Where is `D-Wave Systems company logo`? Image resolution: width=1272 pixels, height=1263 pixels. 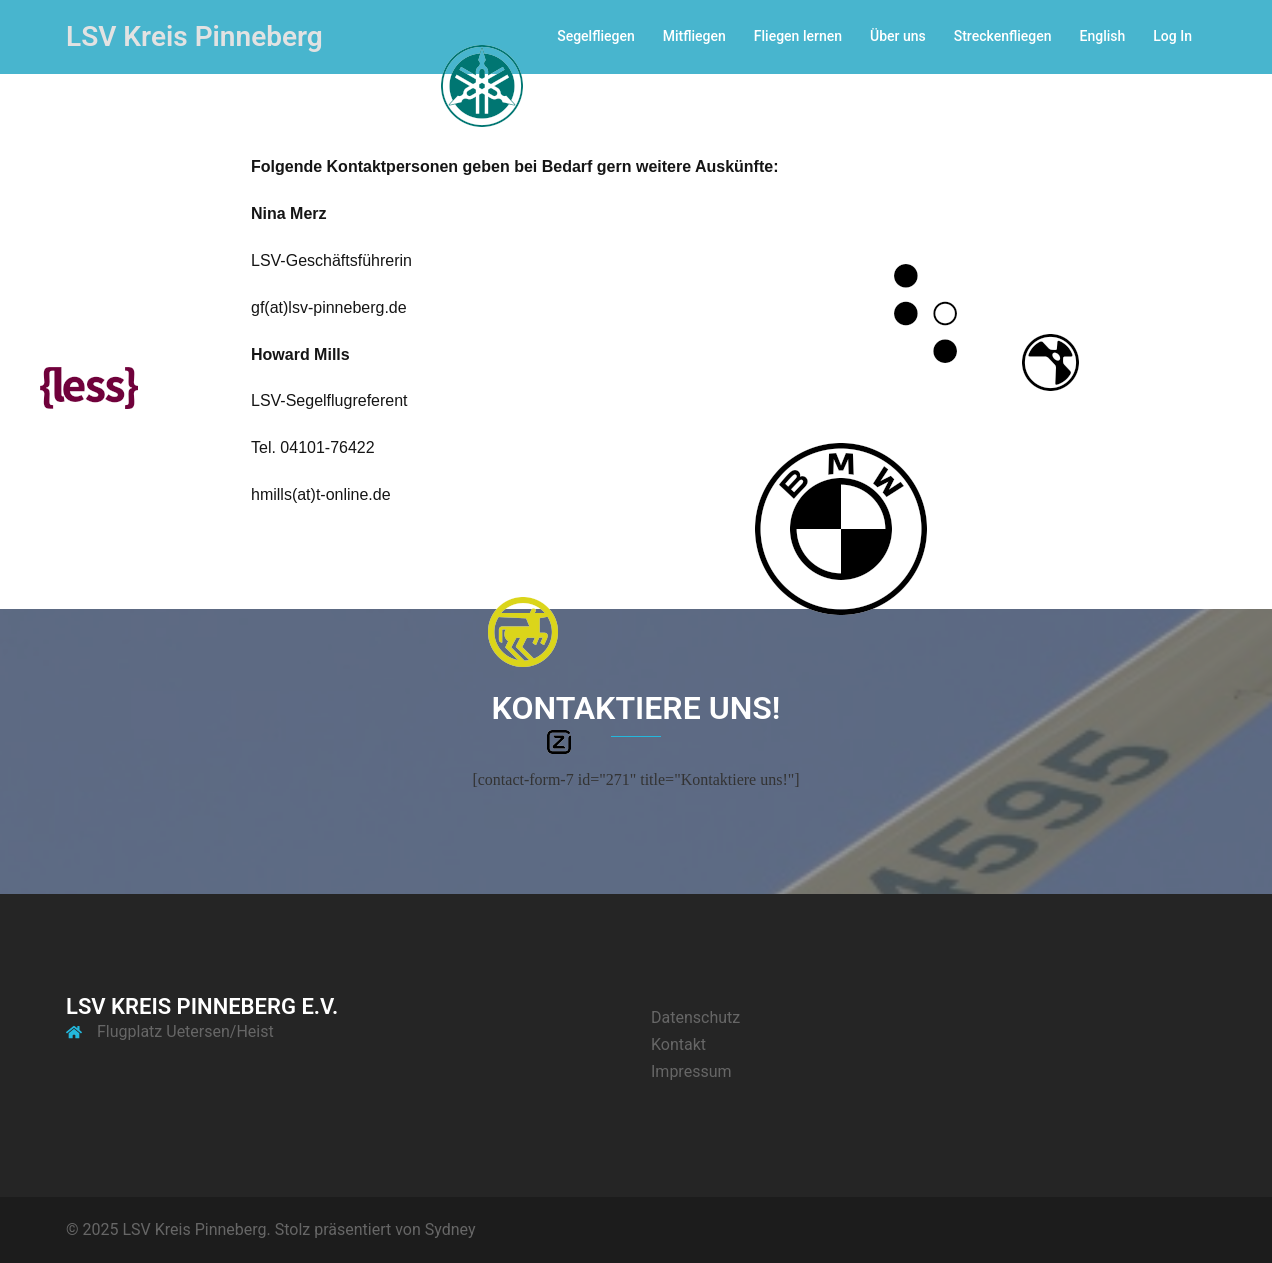
D-Wave Systems company logo is located at coordinates (925, 313).